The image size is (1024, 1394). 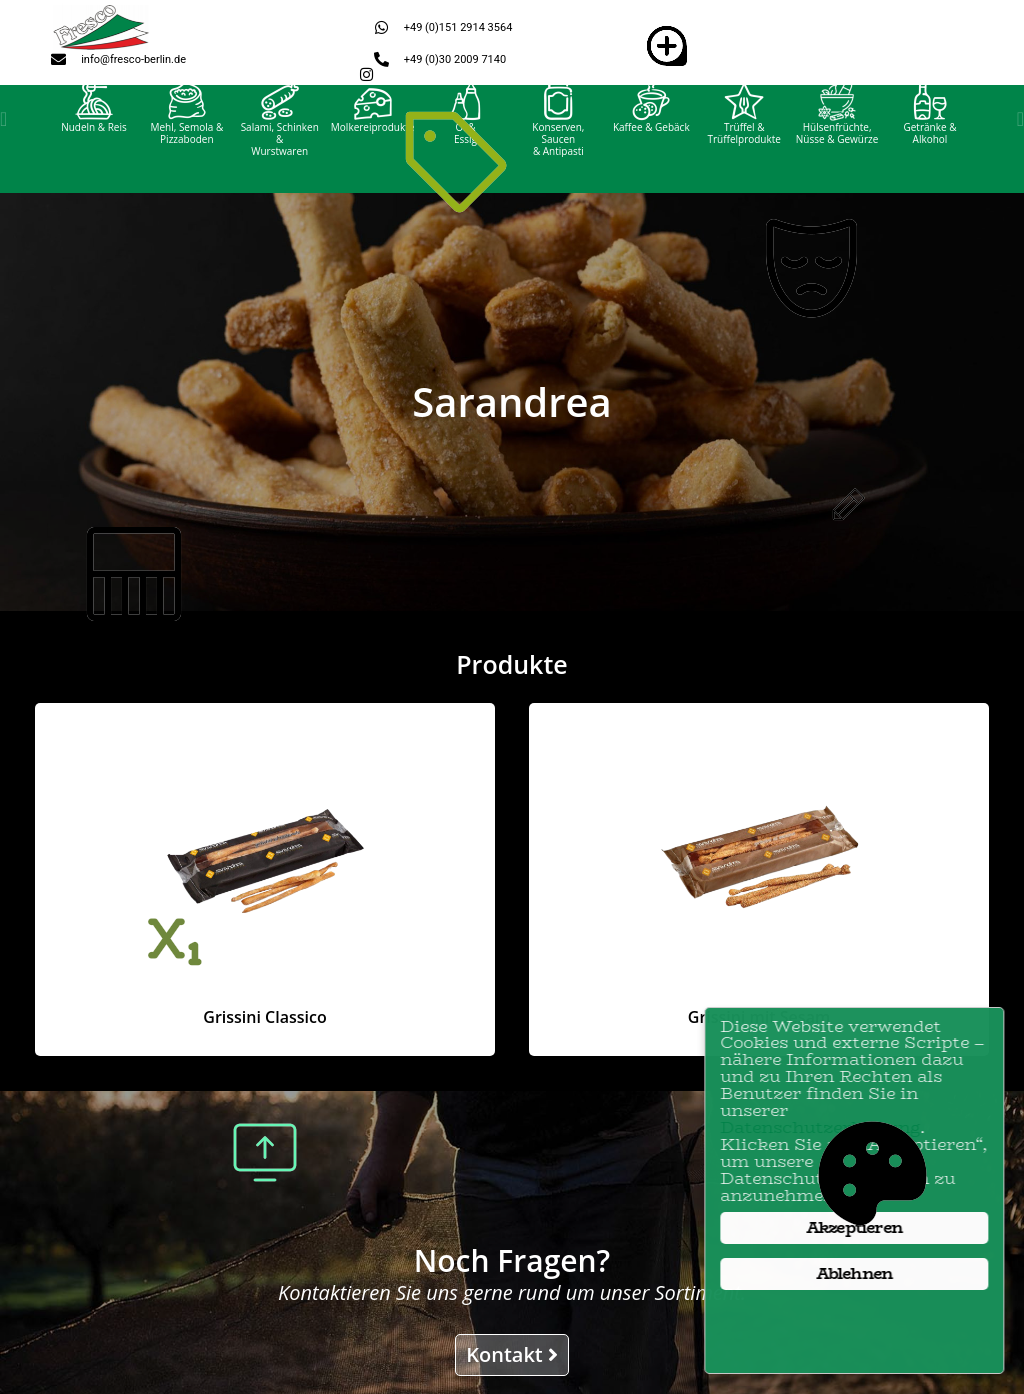 I want to click on upload content to display or monitor, so click(x=265, y=1150).